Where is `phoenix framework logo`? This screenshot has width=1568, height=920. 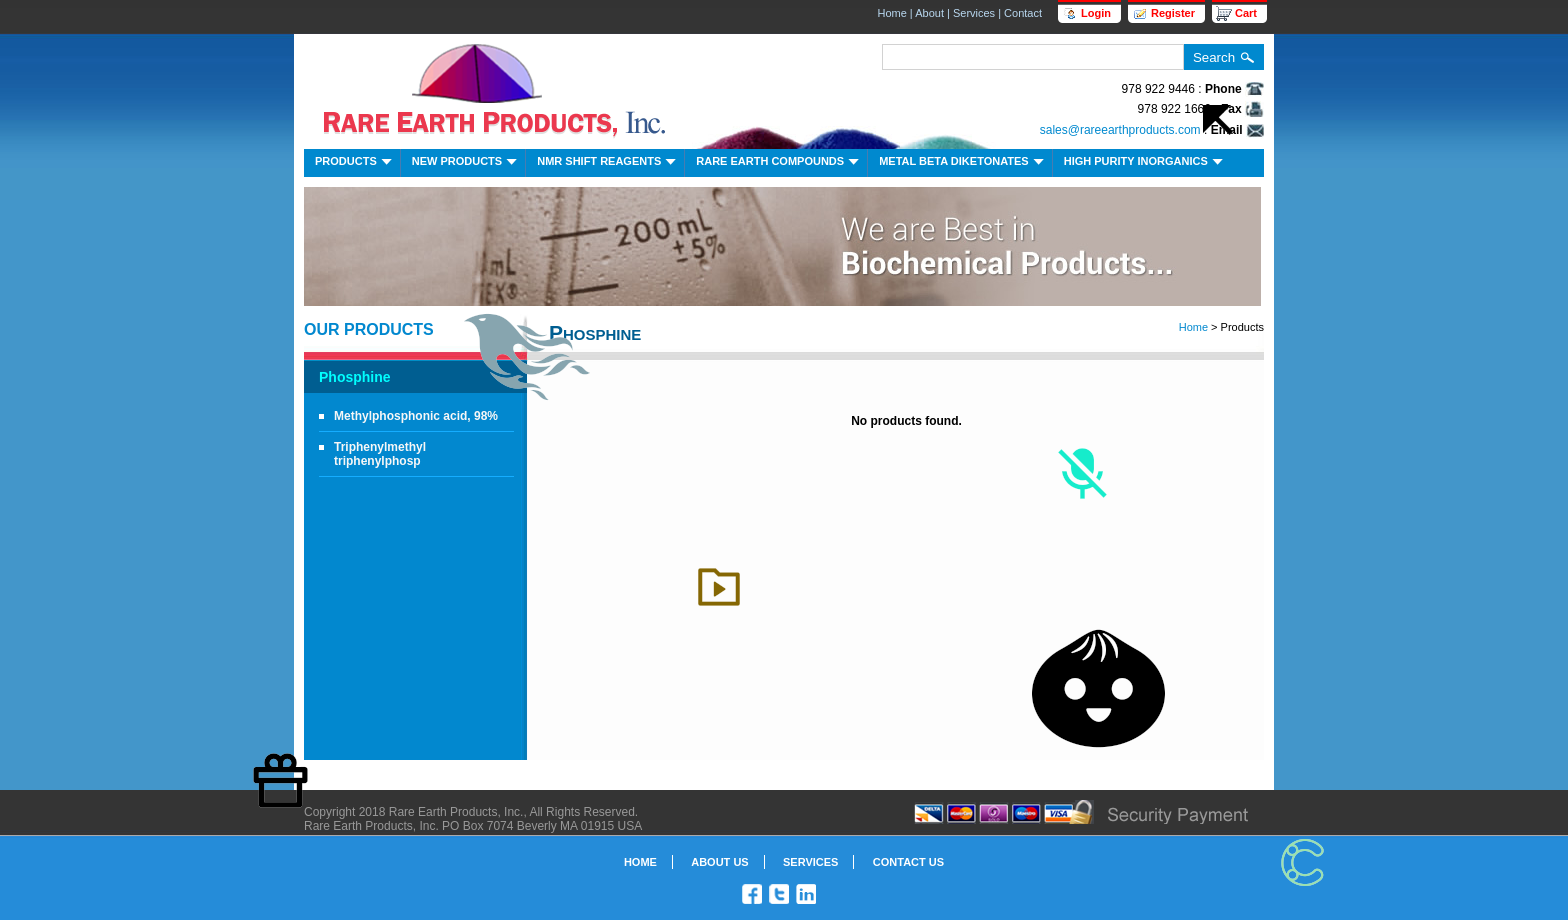 phoenix framework logo is located at coordinates (527, 357).